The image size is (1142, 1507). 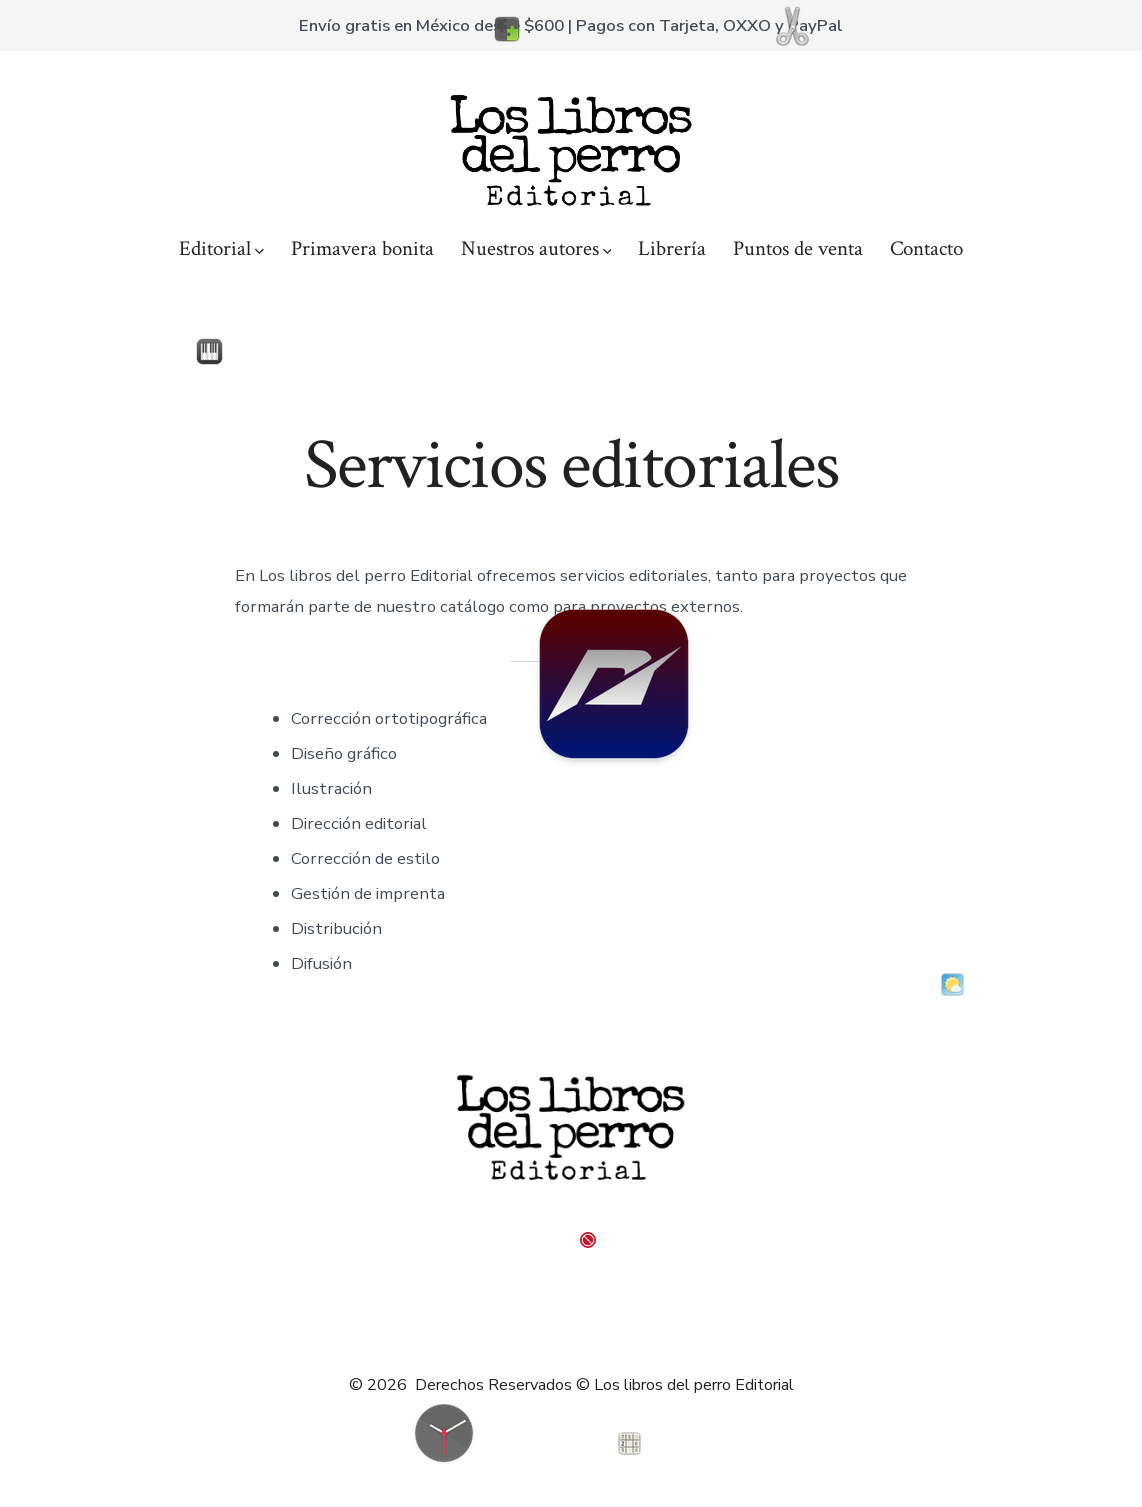 I want to click on open sudoku puzzle game, so click(x=629, y=1443).